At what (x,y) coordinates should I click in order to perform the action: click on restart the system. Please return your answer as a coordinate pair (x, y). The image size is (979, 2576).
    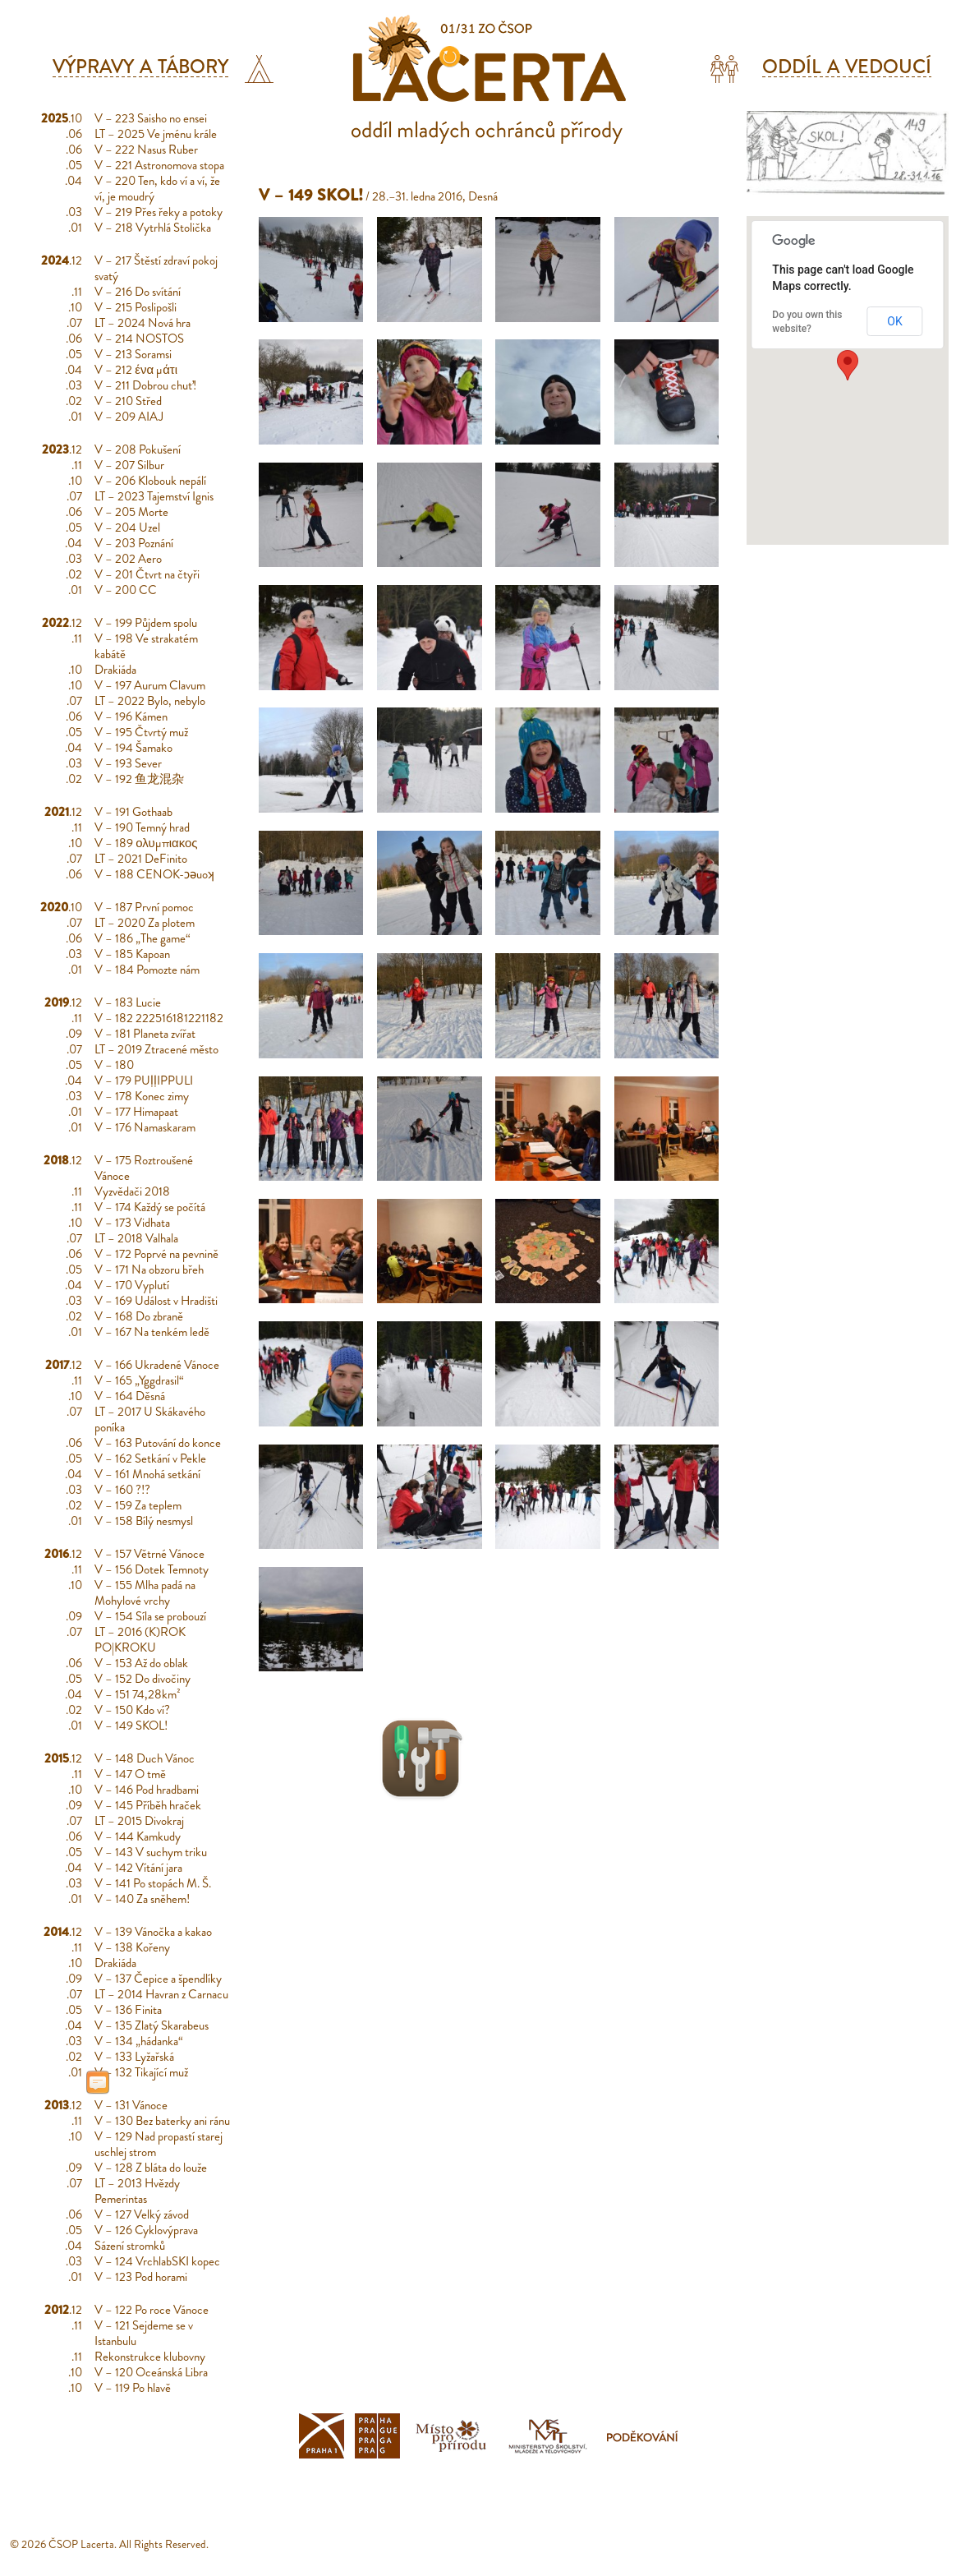
    Looking at the image, I should click on (450, 57).